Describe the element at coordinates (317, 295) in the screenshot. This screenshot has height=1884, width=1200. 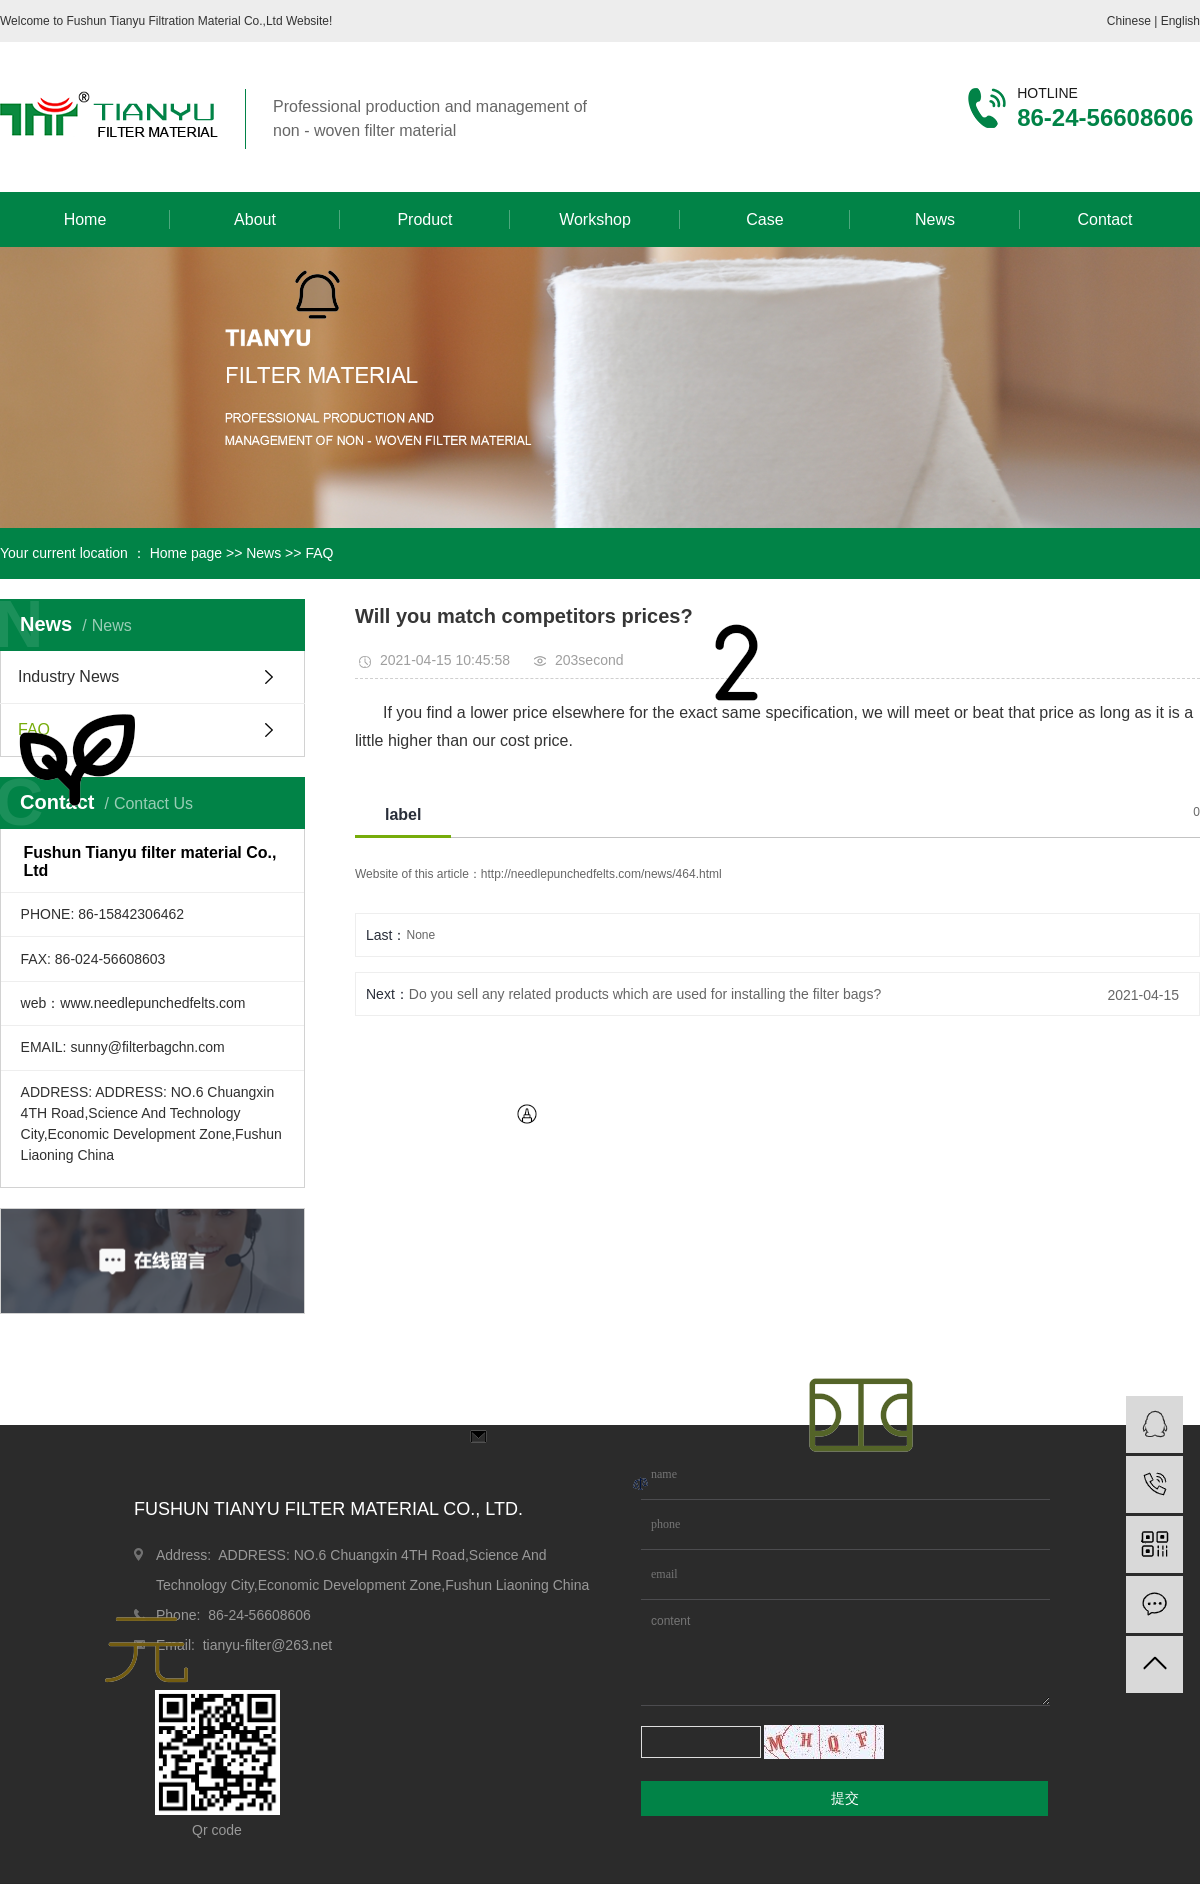
I see `indicates new notifications or alerts` at that location.